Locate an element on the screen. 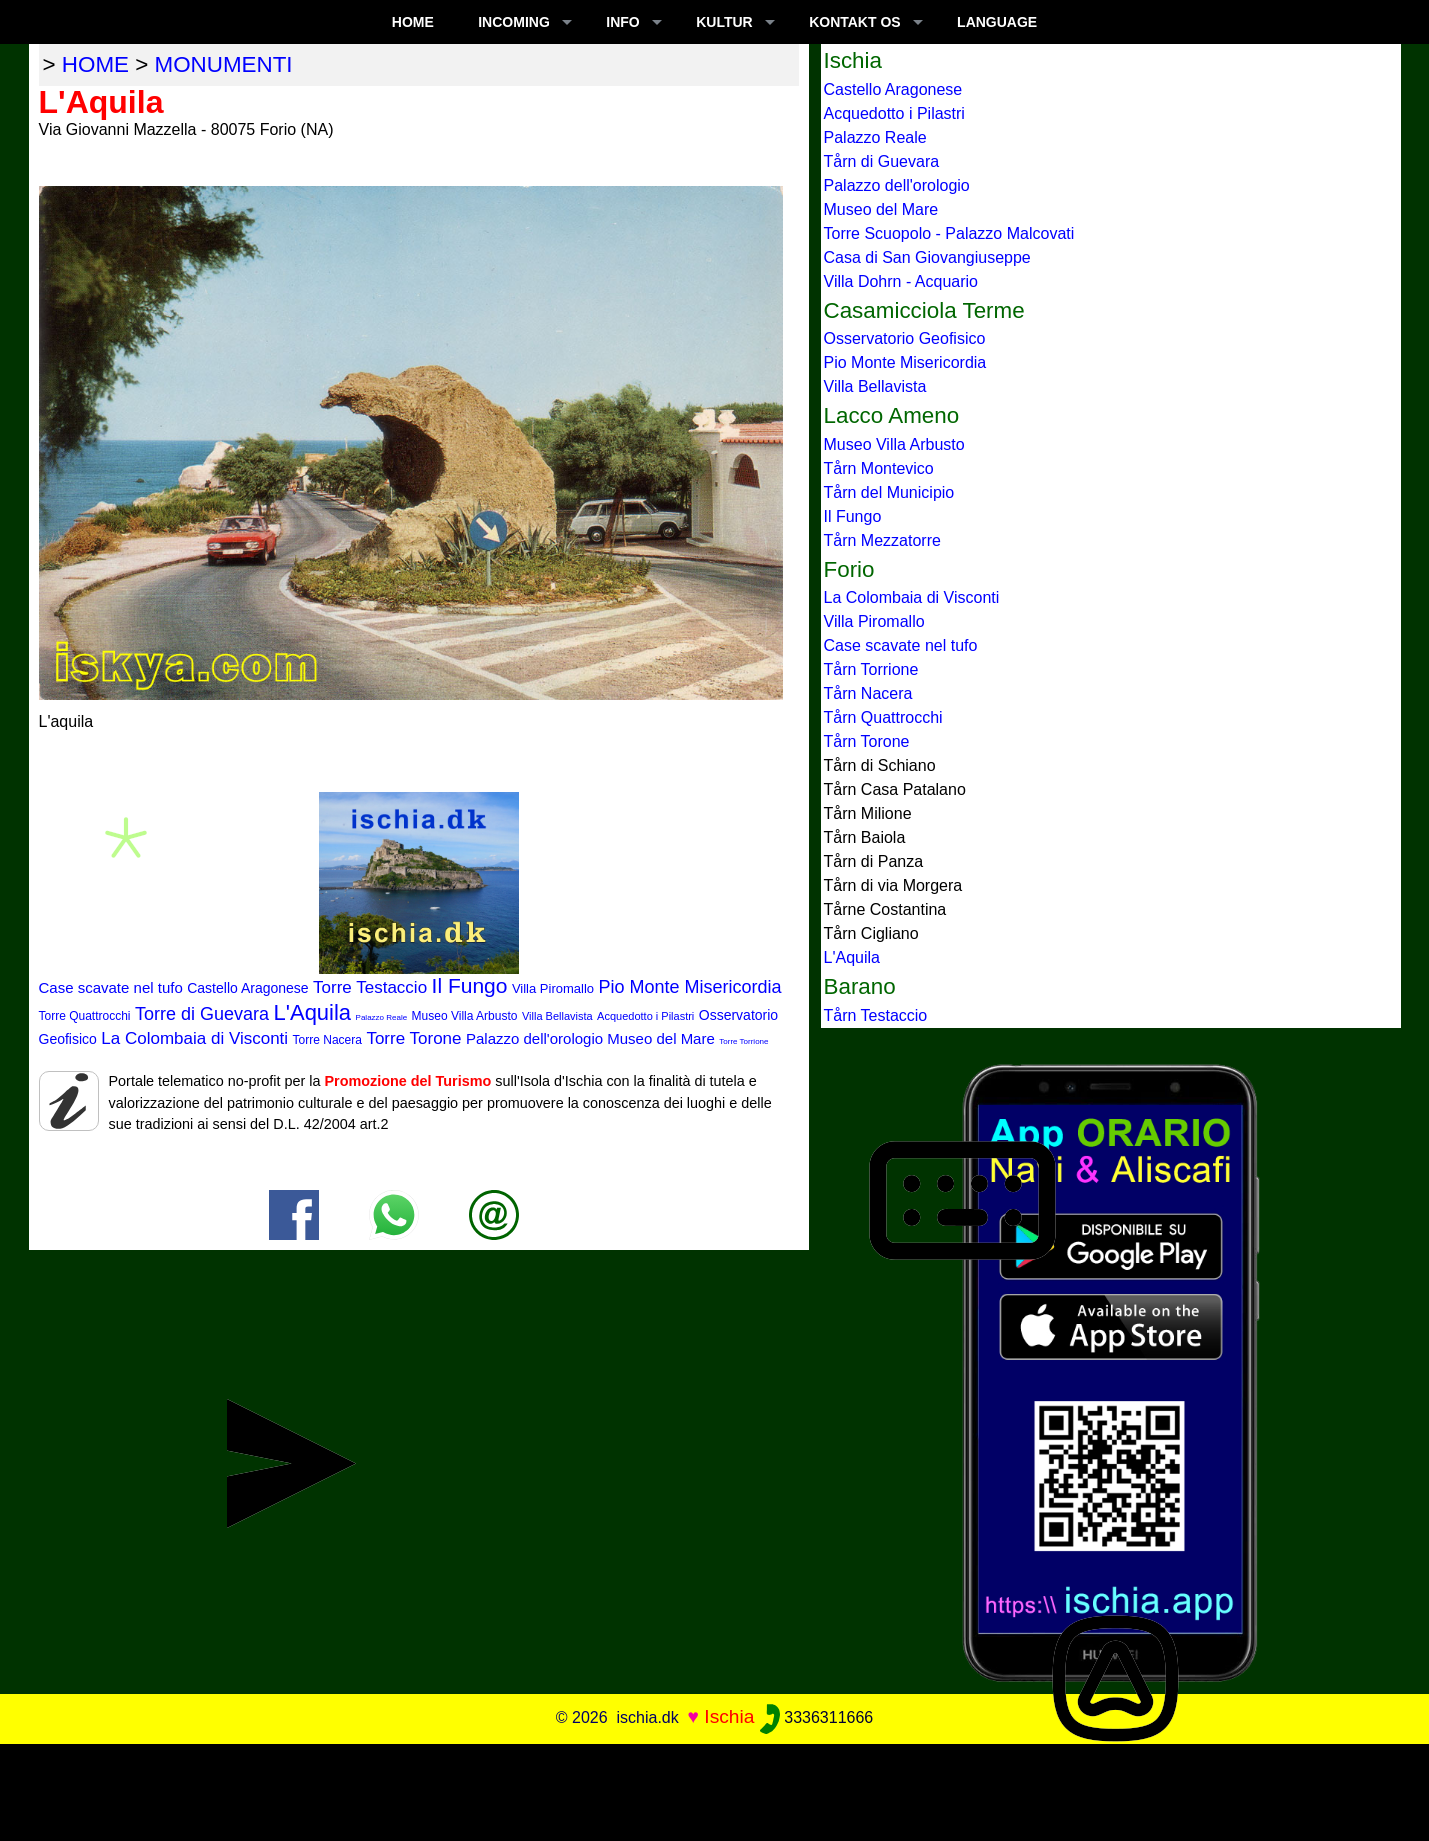 Image resolution: width=1429 pixels, height=1841 pixels. open the on-screen keyboard is located at coordinates (962, 1200).